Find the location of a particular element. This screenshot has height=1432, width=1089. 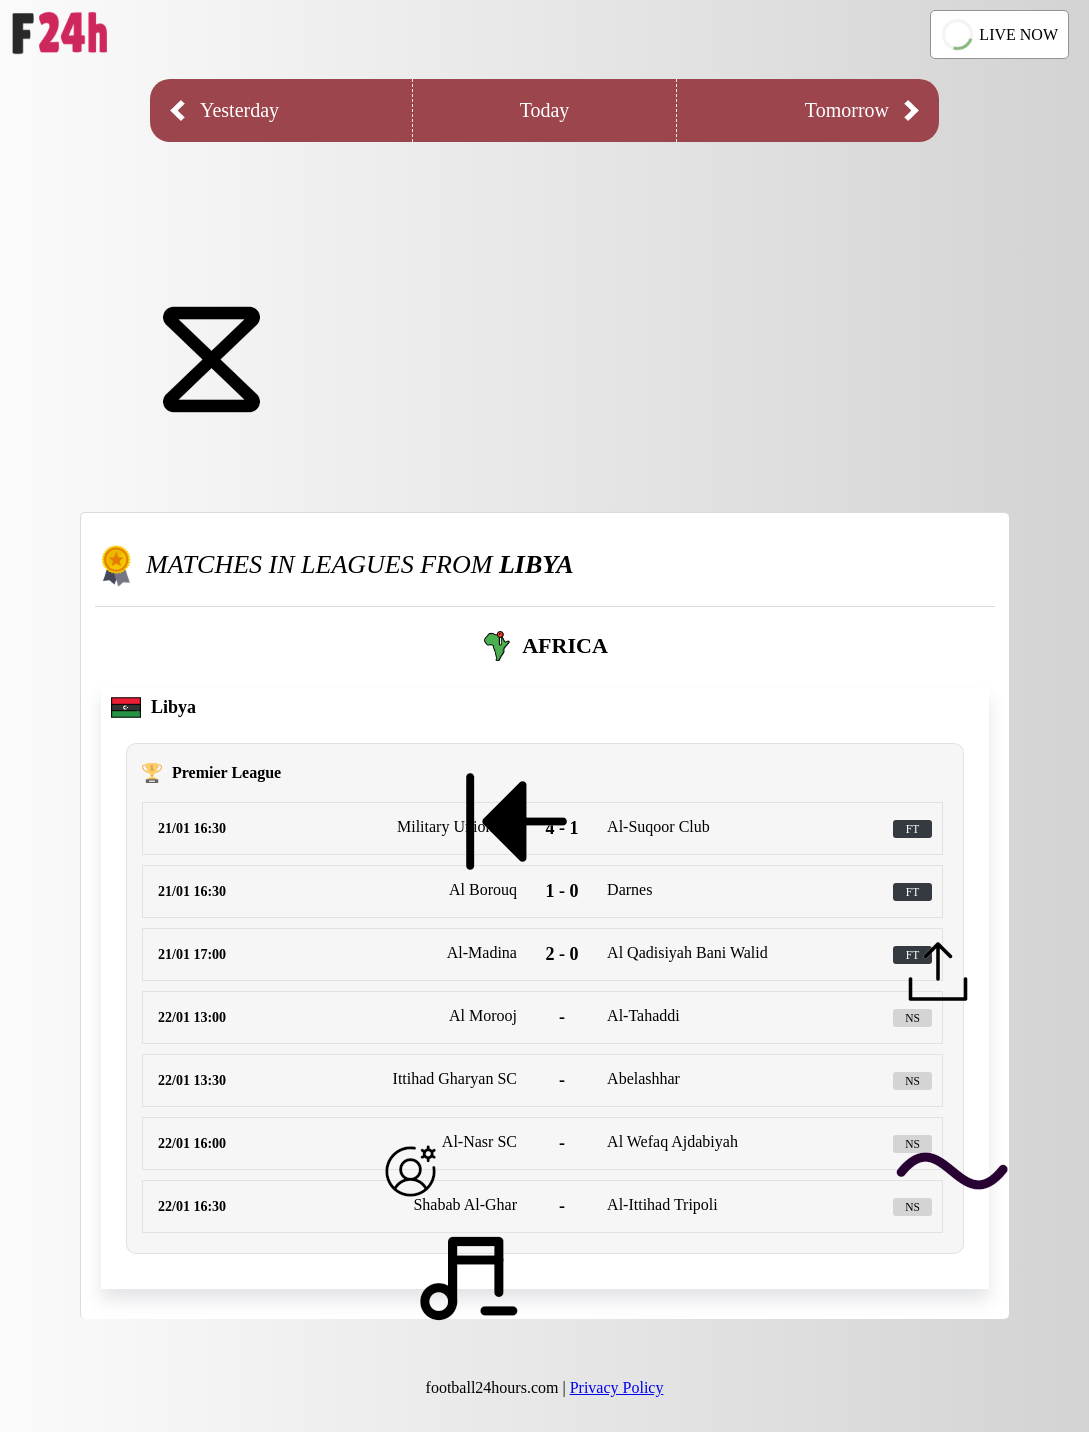

indicates loading or processing in progress is located at coordinates (211, 359).